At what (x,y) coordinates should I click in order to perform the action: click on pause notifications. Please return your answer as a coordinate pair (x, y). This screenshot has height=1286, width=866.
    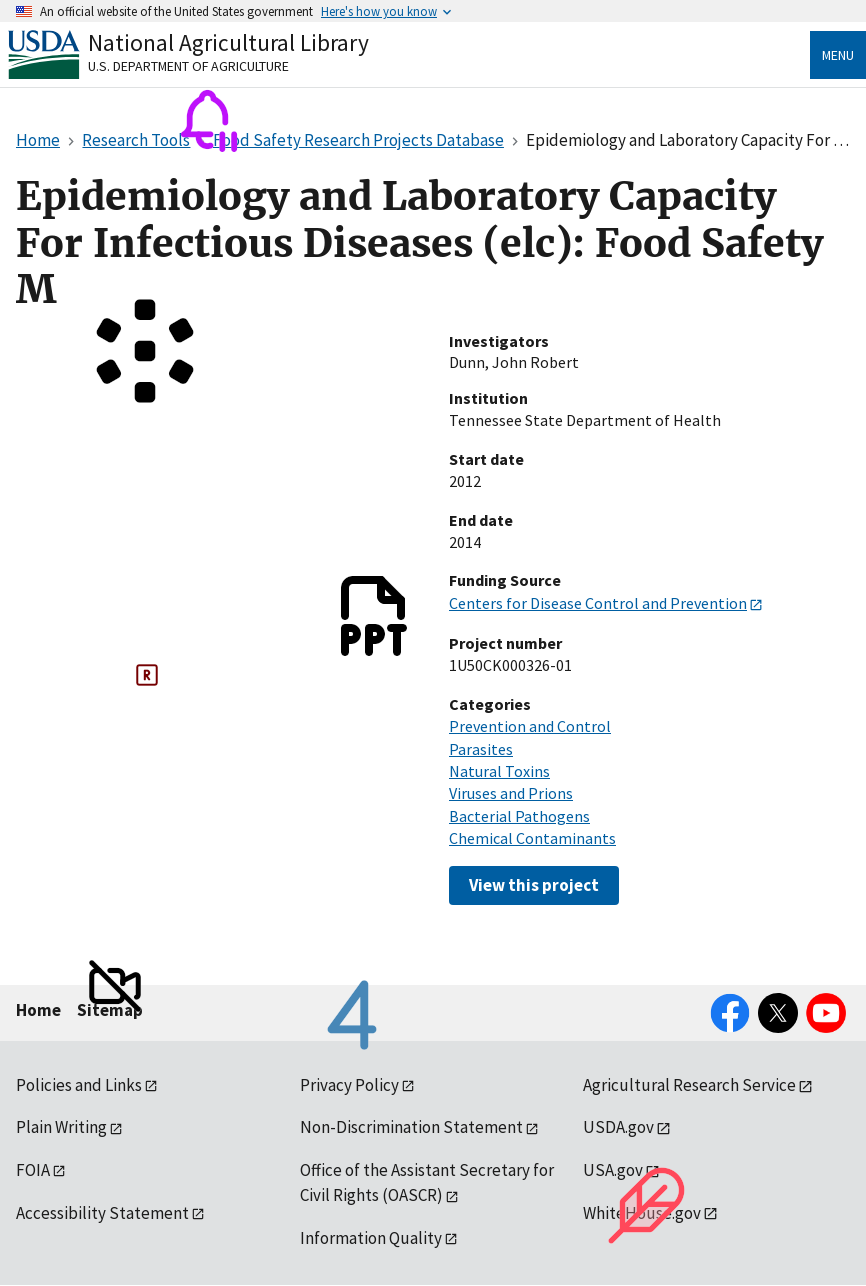
    Looking at the image, I should click on (207, 119).